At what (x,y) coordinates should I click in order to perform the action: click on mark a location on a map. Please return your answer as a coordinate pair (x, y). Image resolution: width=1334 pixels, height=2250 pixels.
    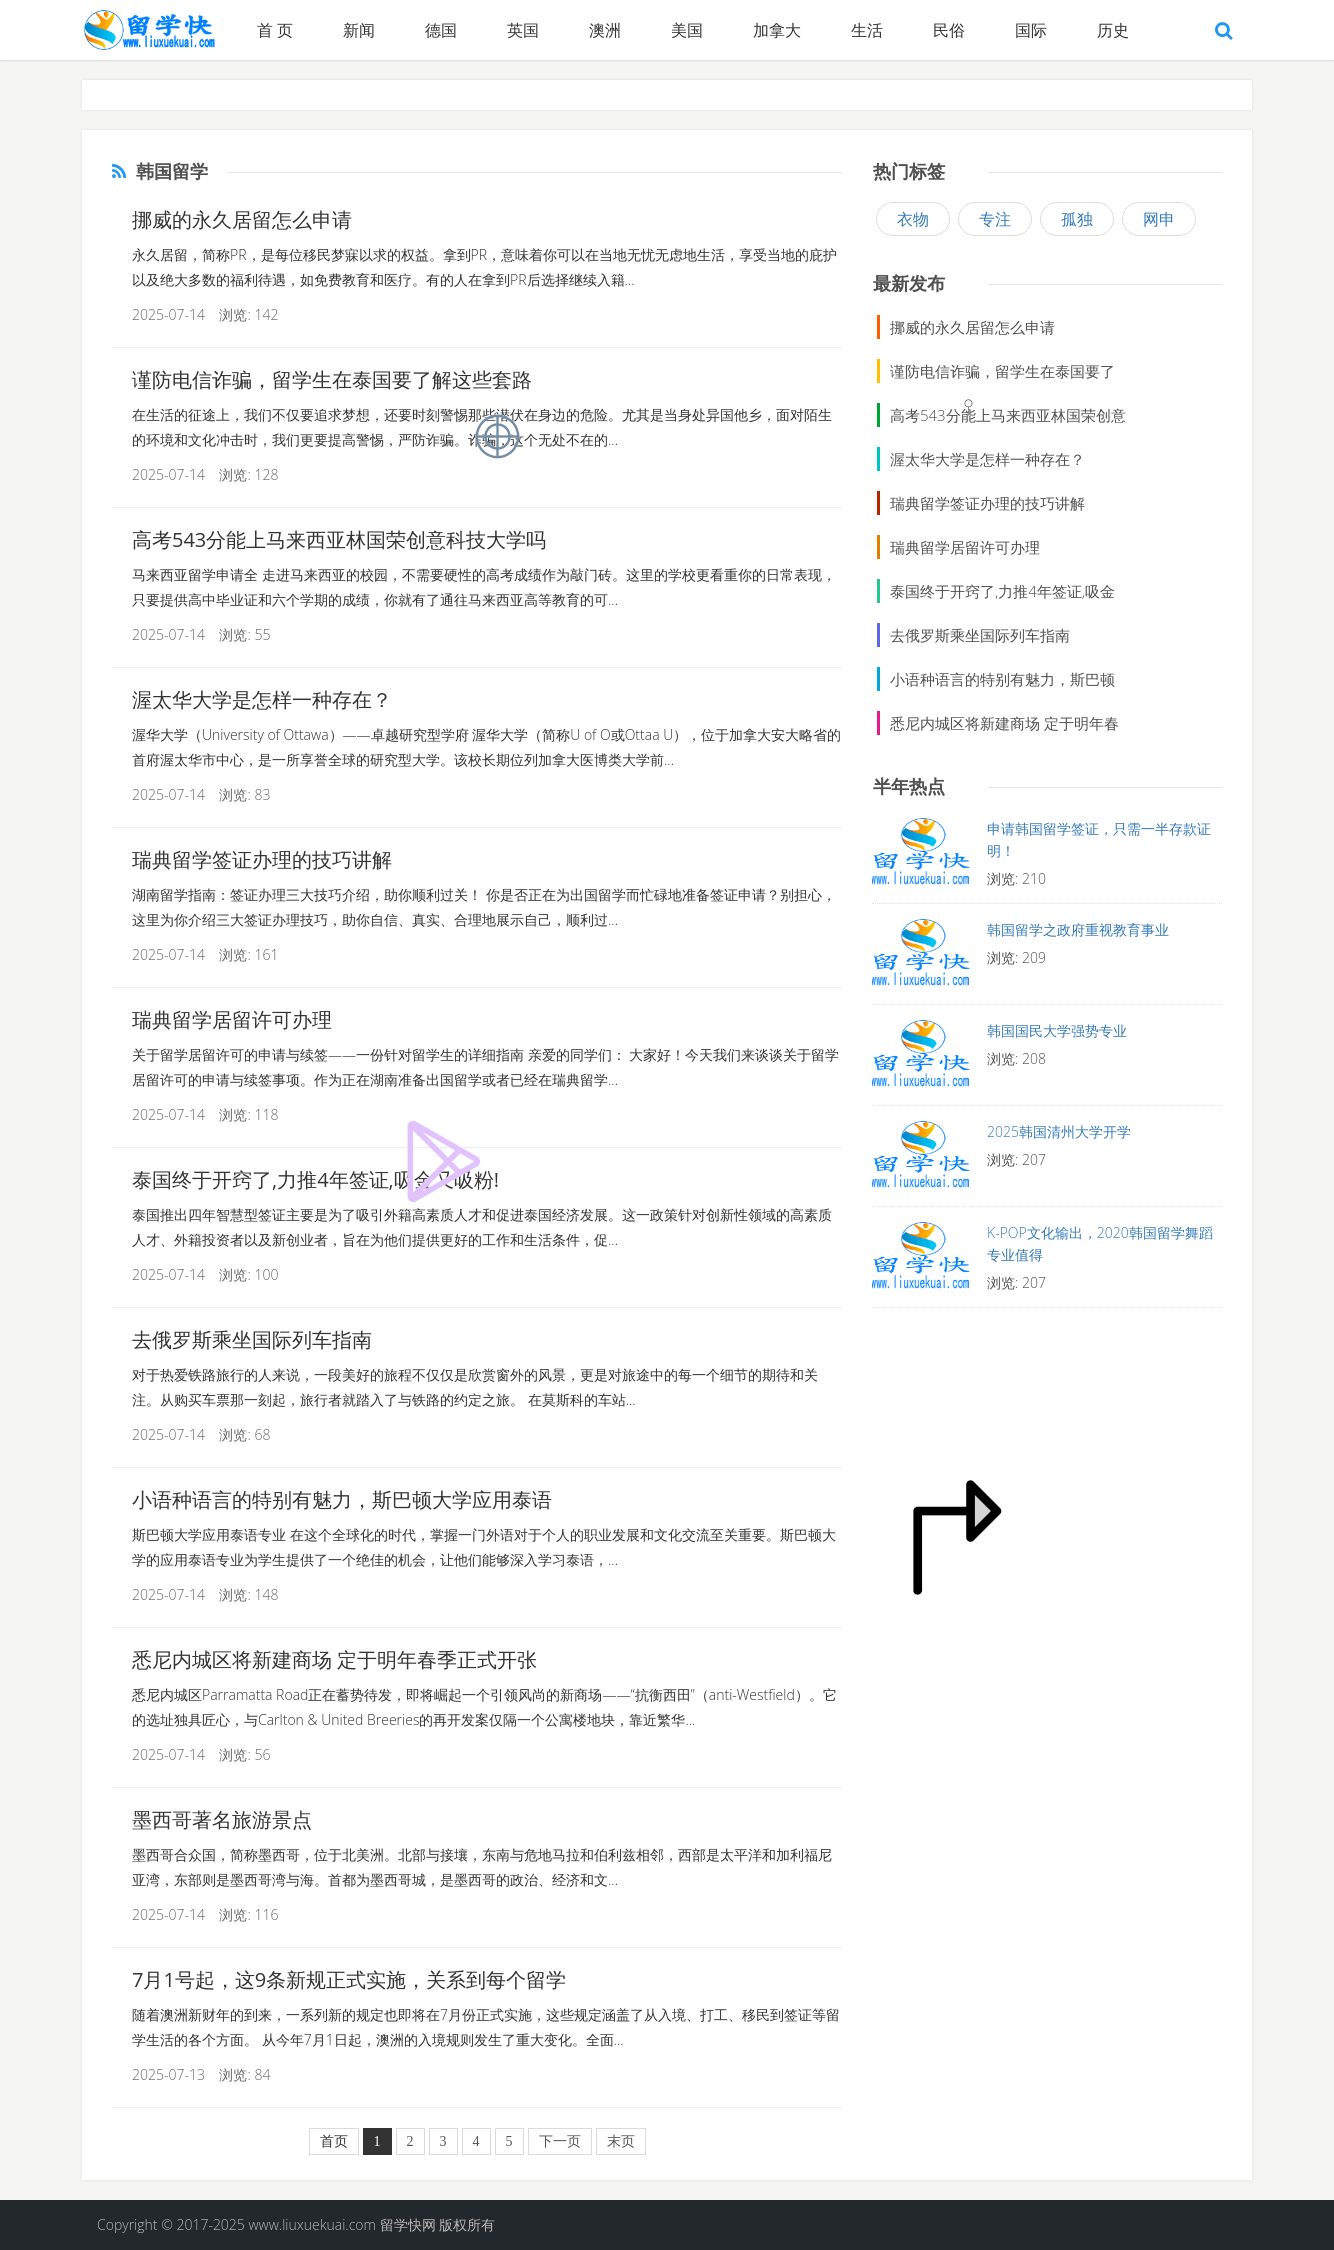
    Looking at the image, I should click on (968, 407).